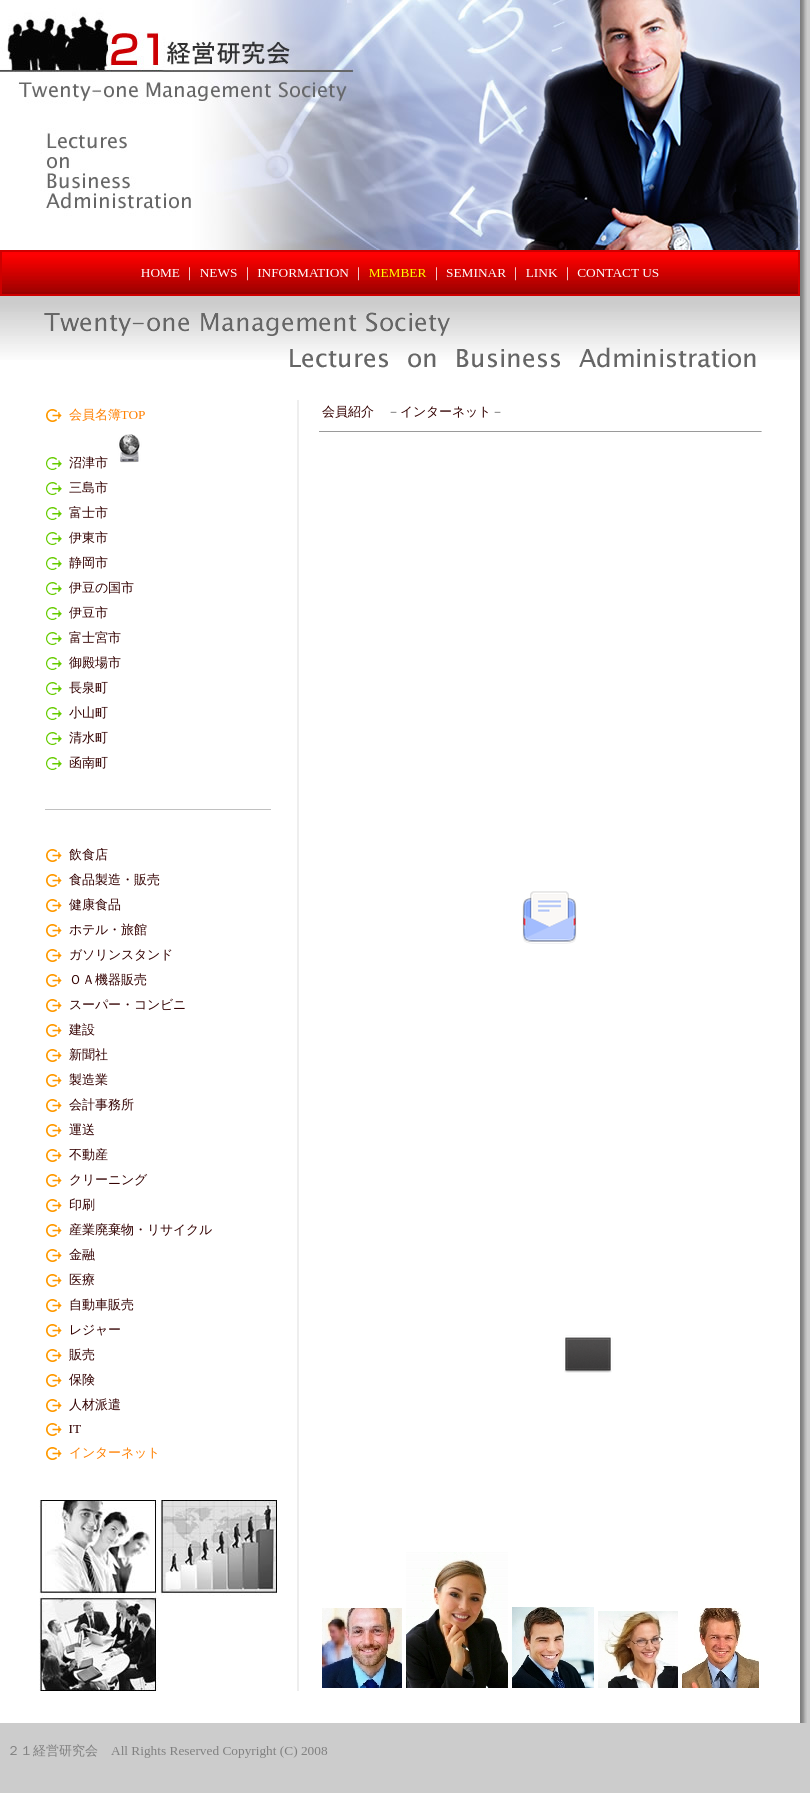 The height and width of the screenshot is (1793, 810). Describe the element at coordinates (588, 1354) in the screenshot. I see `indicates magic trackpad is connected via bluetooth` at that location.